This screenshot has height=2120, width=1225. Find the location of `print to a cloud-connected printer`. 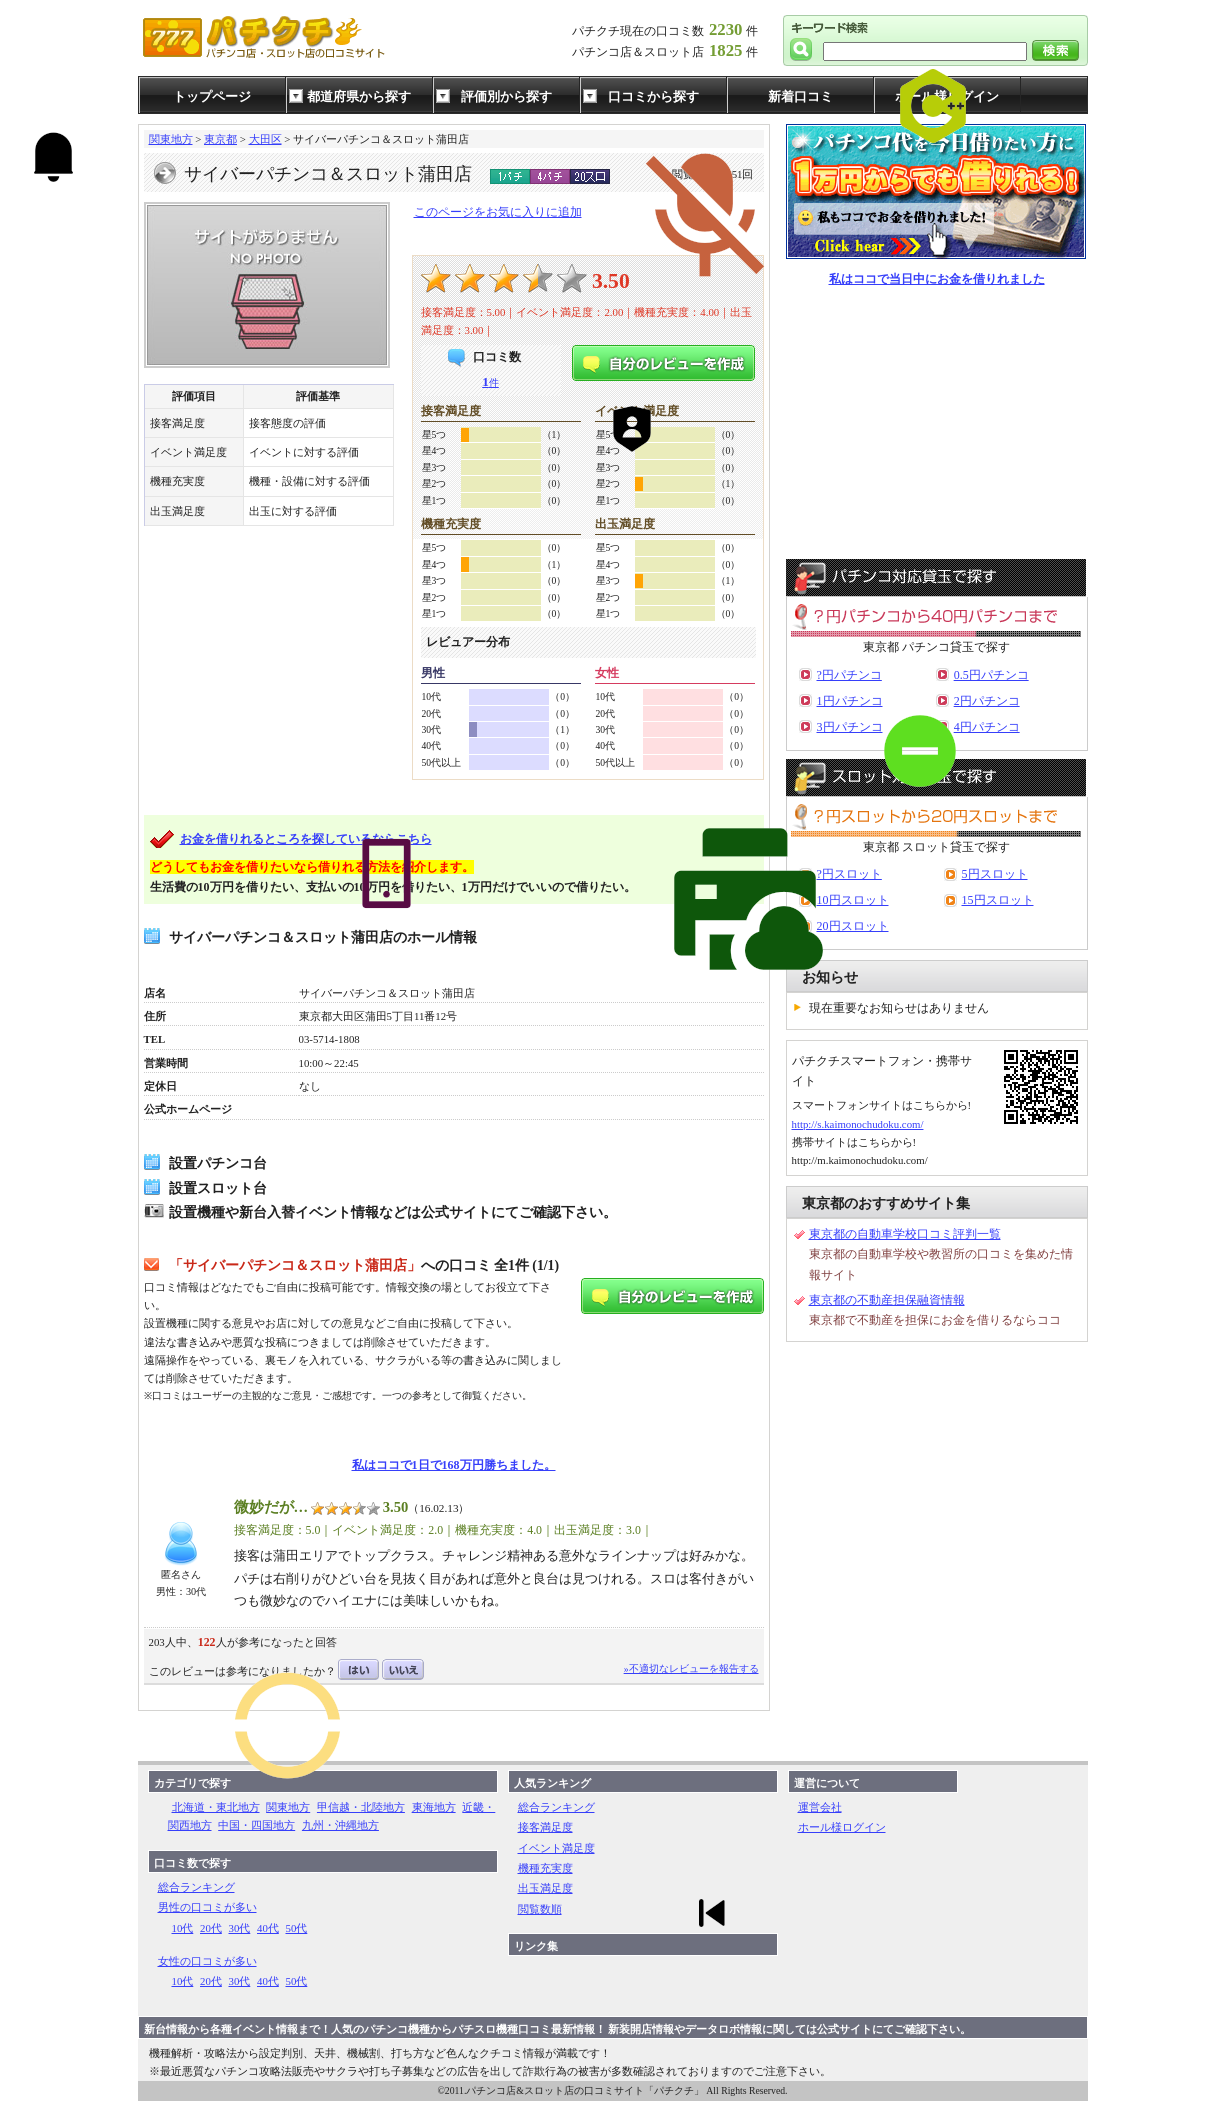

print to a cloud-connected printer is located at coordinates (745, 899).